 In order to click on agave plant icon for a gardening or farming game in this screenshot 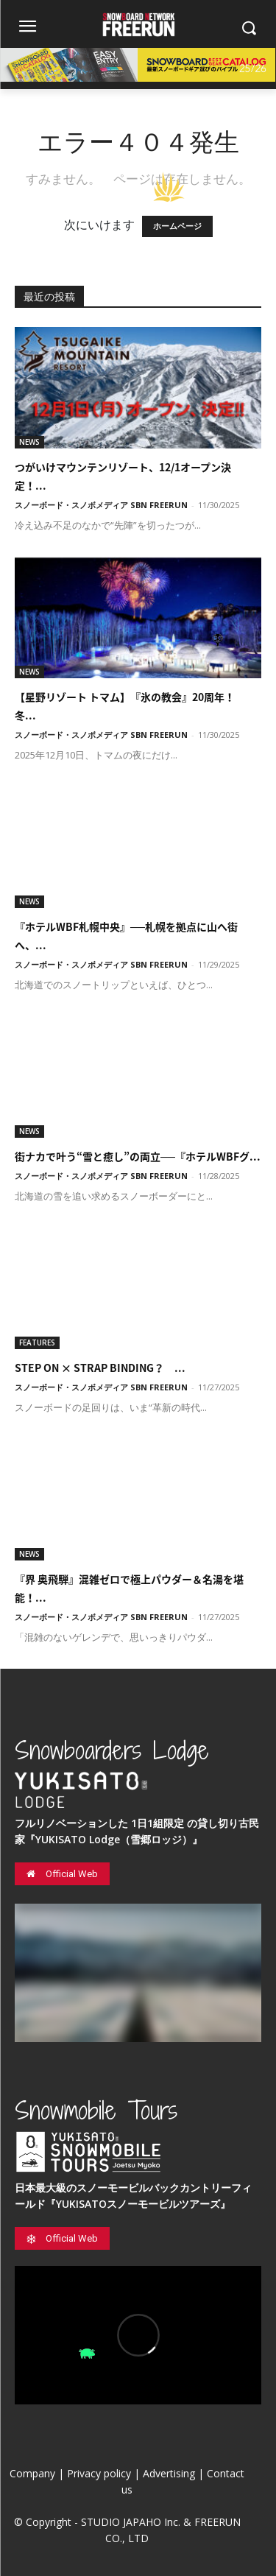, I will do `click(169, 186)`.